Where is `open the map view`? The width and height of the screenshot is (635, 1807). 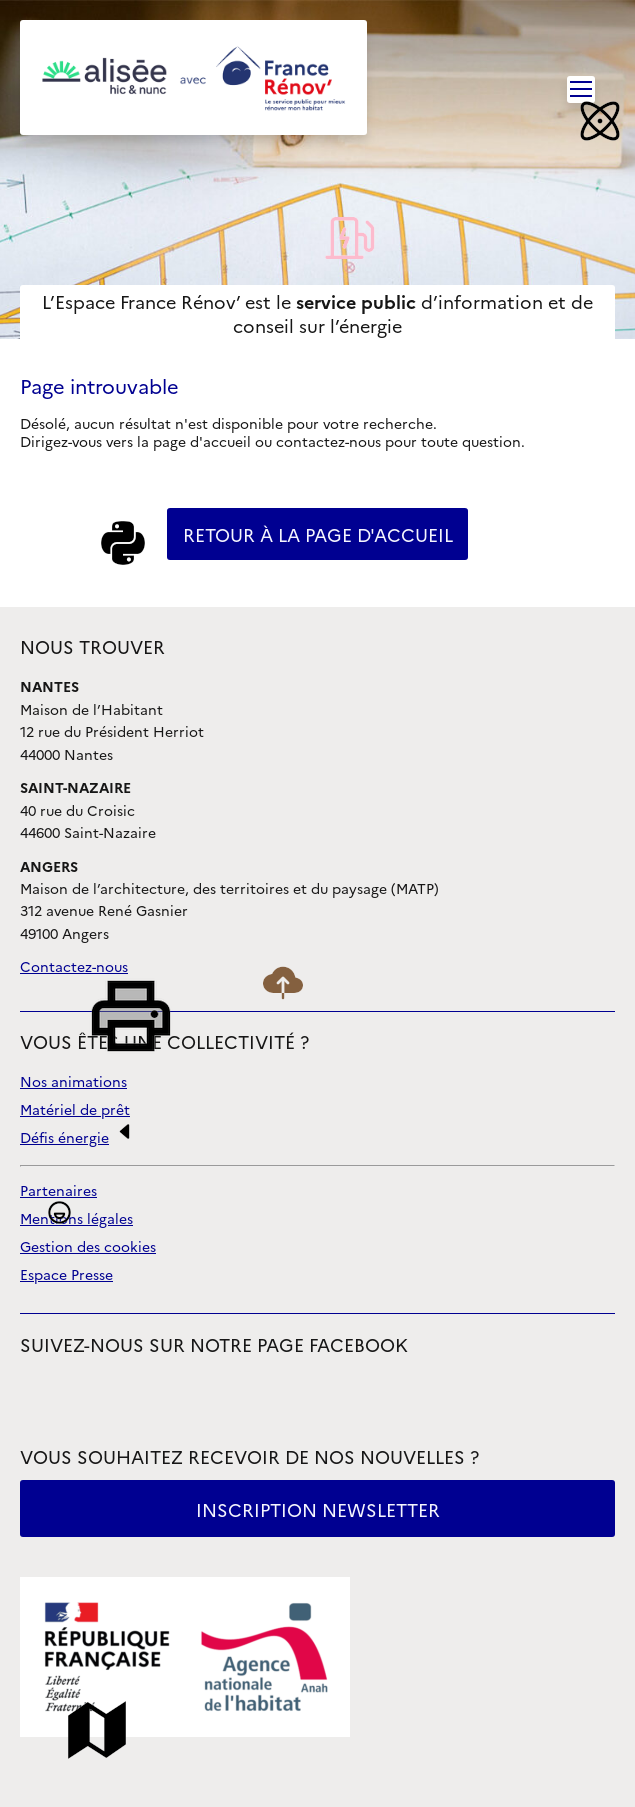 open the map view is located at coordinates (97, 1730).